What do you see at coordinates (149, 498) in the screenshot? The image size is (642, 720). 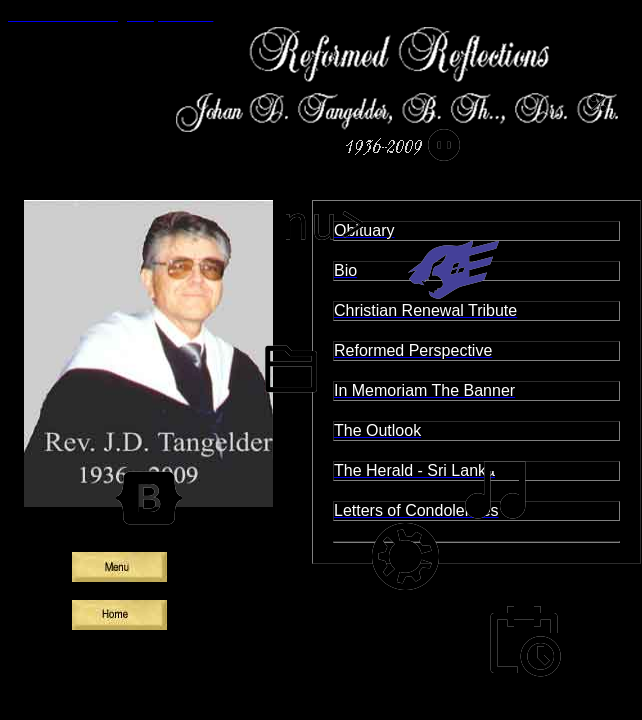 I see `Bootstrap framework logo` at bounding box center [149, 498].